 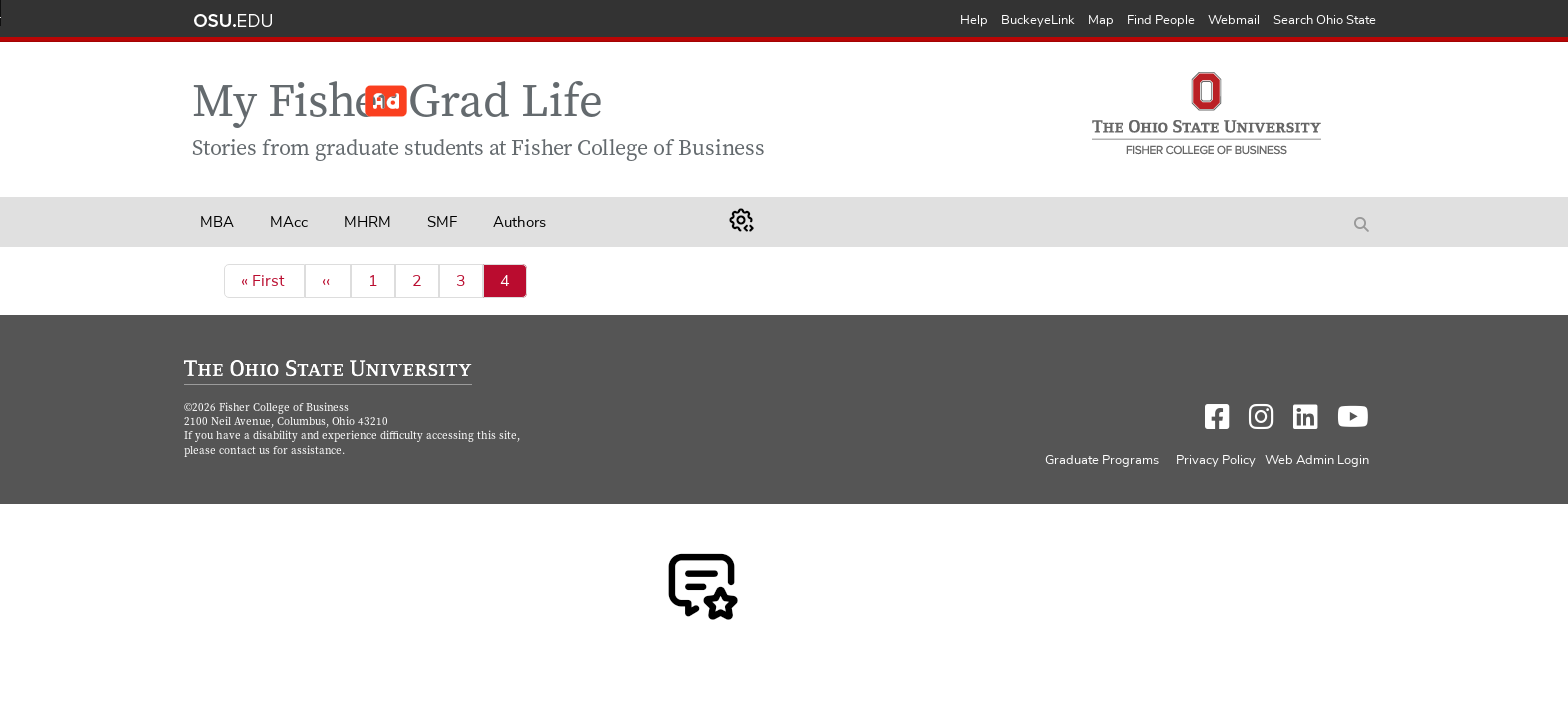 What do you see at coordinates (701, 583) in the screenshot?
I see `view starred messages` at bounding box center [701, 583].